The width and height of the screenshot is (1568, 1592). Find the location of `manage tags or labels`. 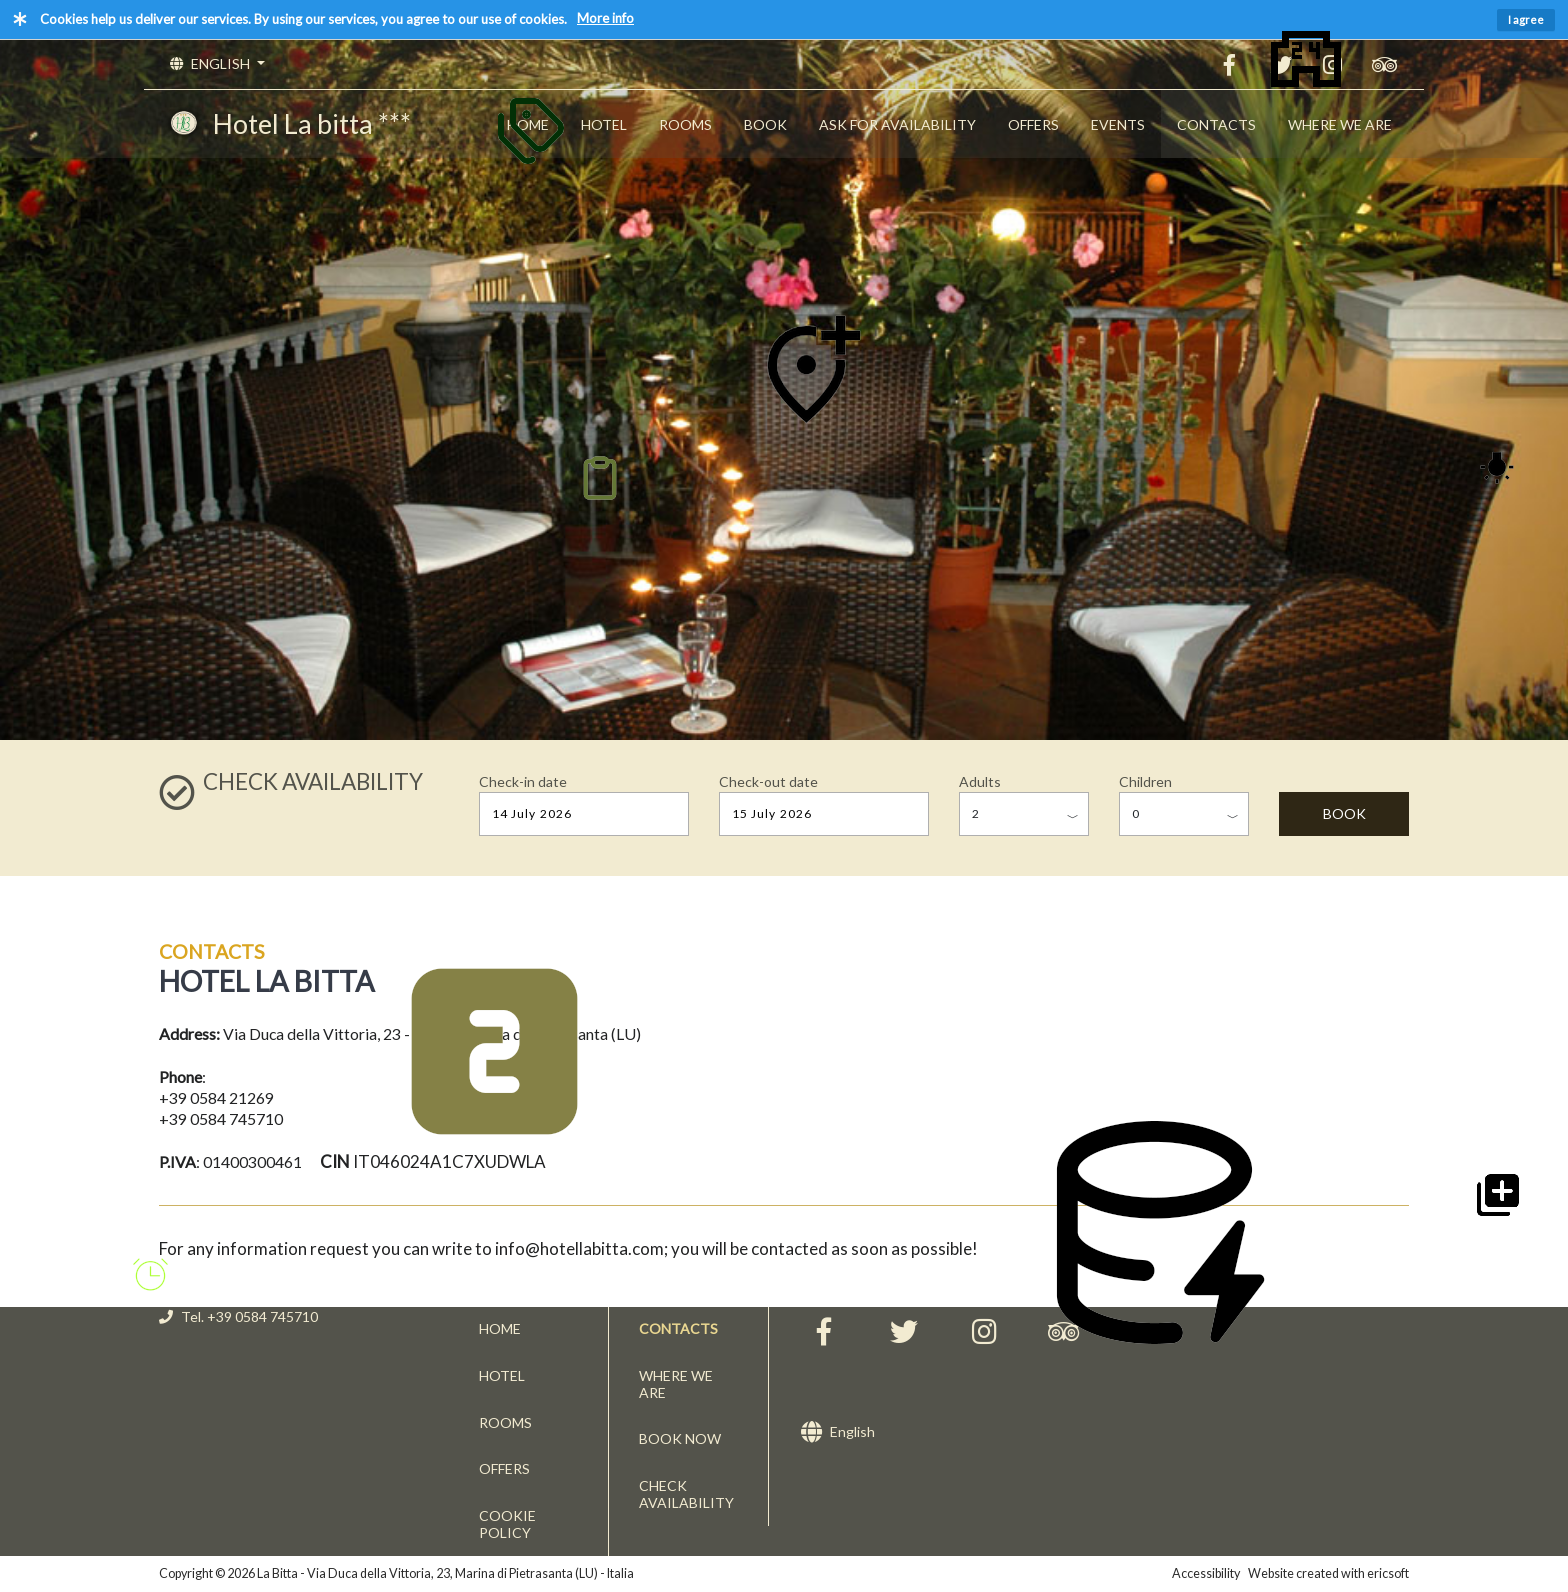

manage tags or labels is located at coordinates (531, 131).